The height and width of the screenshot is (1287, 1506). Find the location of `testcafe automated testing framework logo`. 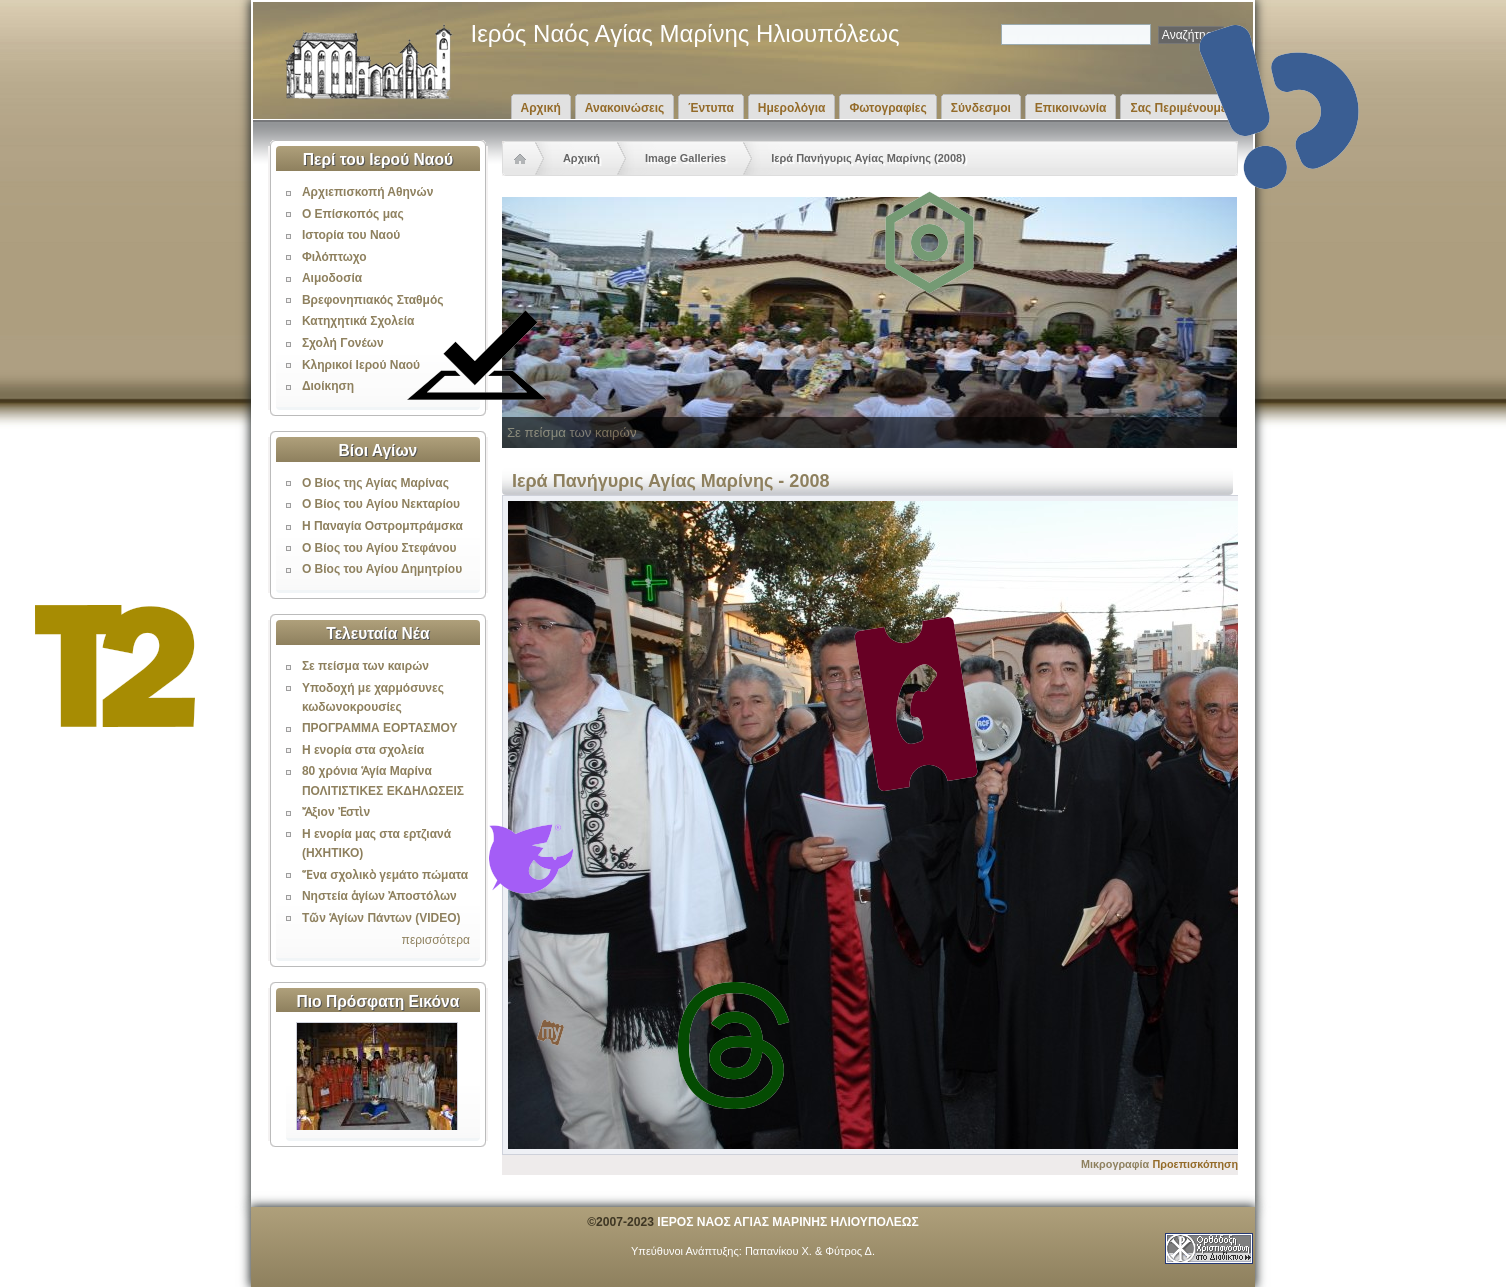

testcafe automated testing framework logo is located at coordinates (477, 355).